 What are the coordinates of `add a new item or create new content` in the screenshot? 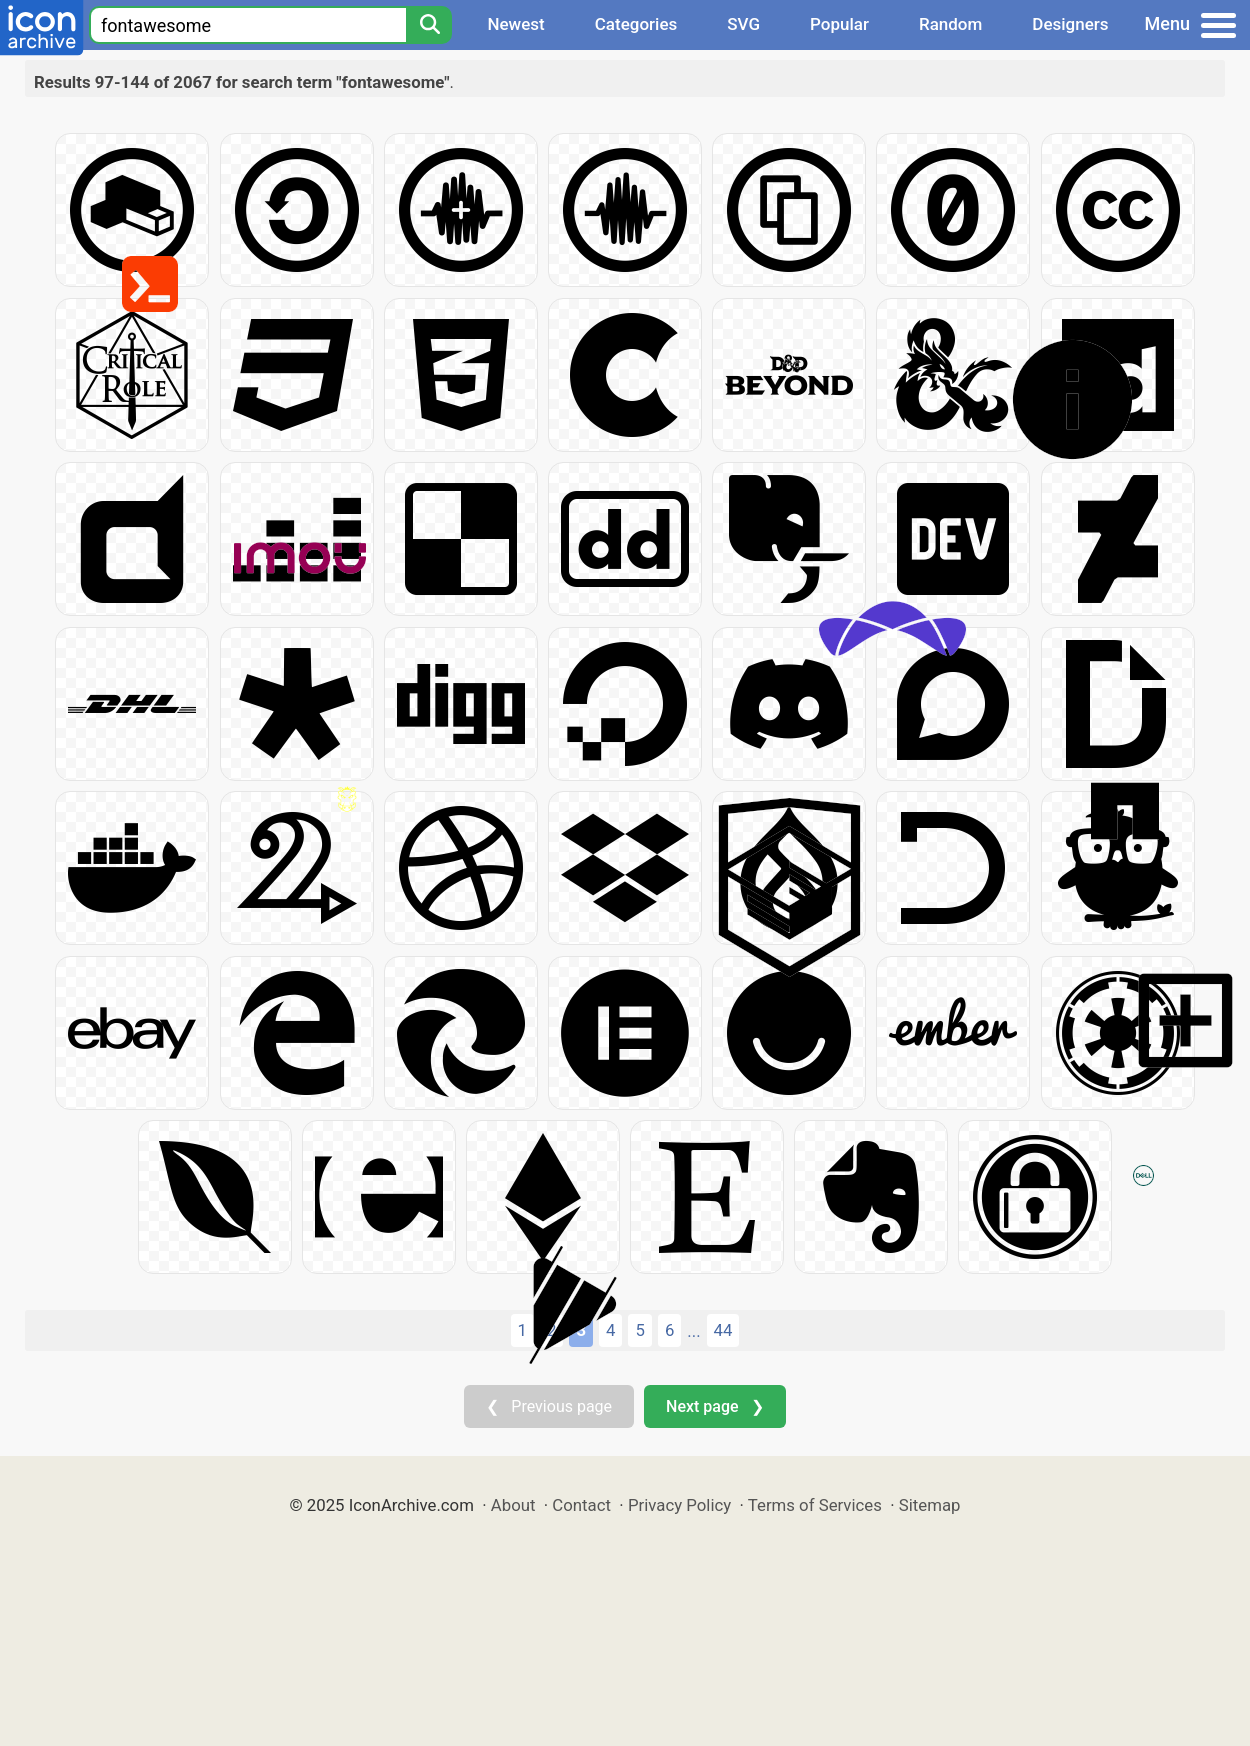 It's located at (1185, 1020).